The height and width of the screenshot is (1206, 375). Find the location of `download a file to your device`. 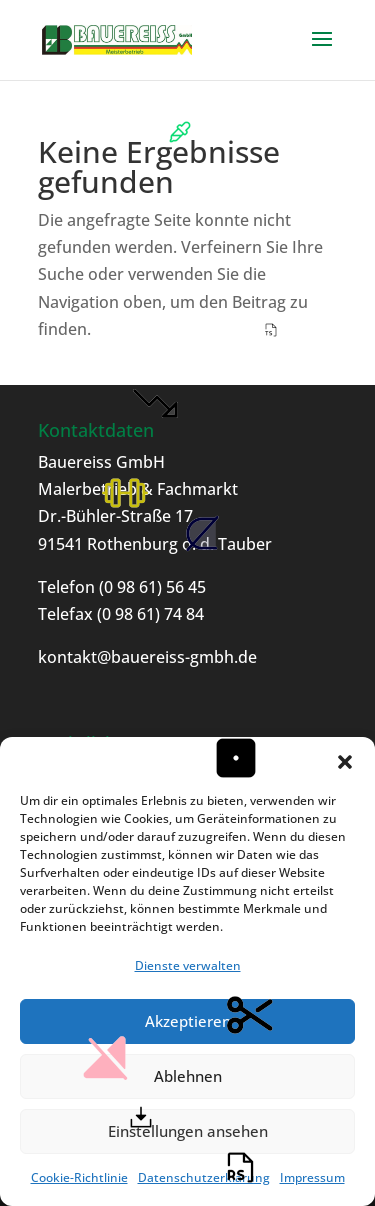

download a file to your device is located at coordinates (141, 1118).